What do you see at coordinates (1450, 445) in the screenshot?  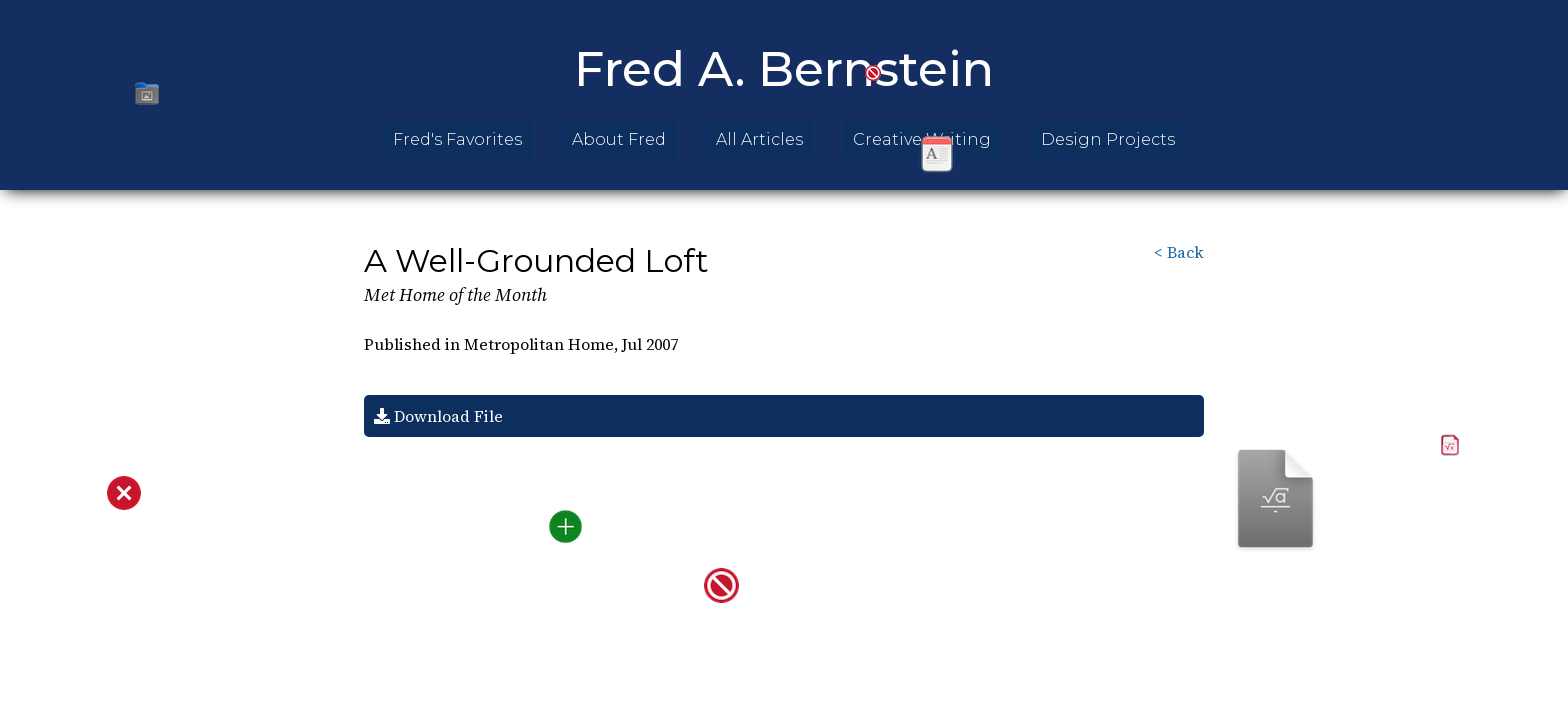 I see `libreoffice math formula file` at bounding box center [1450, 445].